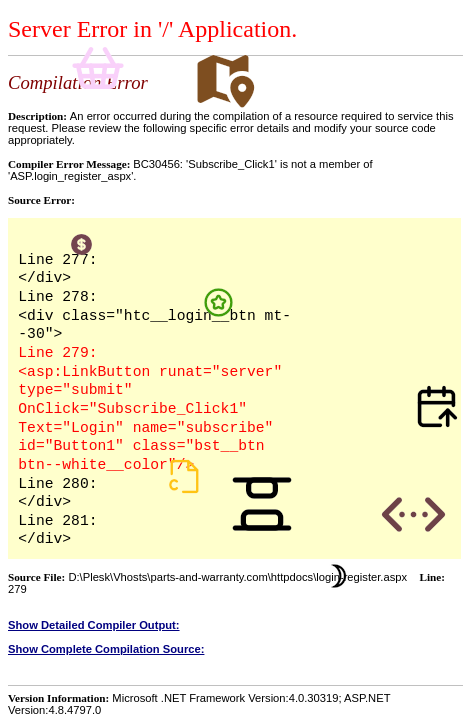 This screenshot has width=469, height=724. What do you see at coordinates (218, 302) in the screenshot?
I see `add to favorites` at bounding box center [218, 302].